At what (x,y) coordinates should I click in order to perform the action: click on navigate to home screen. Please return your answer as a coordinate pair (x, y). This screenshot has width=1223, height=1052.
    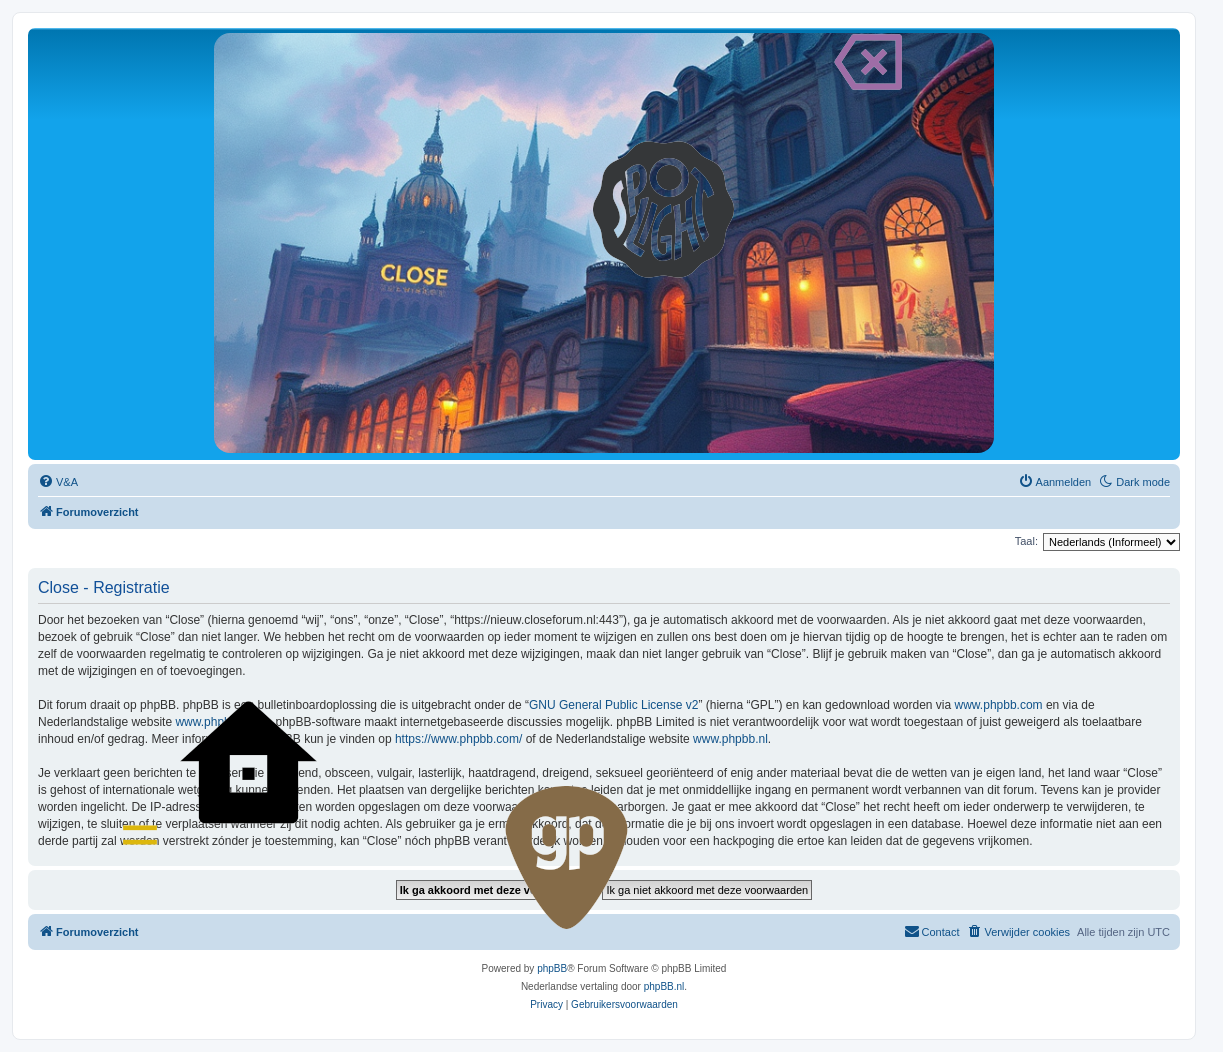
    Looking at the image, I should click on (248, 767).